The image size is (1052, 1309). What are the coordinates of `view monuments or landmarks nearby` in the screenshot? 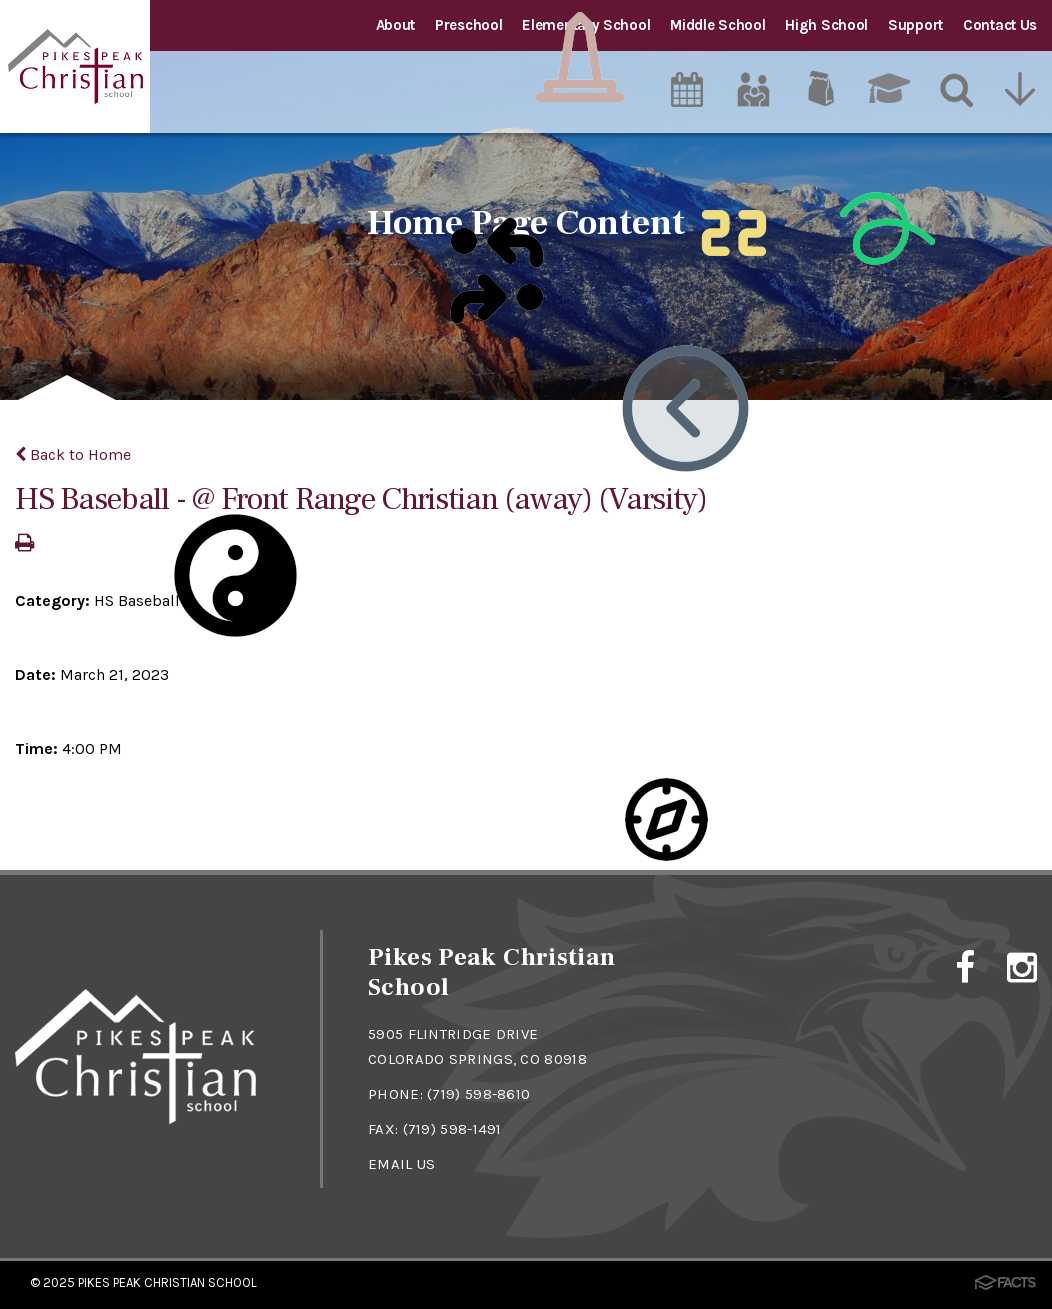 It's located at (580, 57).